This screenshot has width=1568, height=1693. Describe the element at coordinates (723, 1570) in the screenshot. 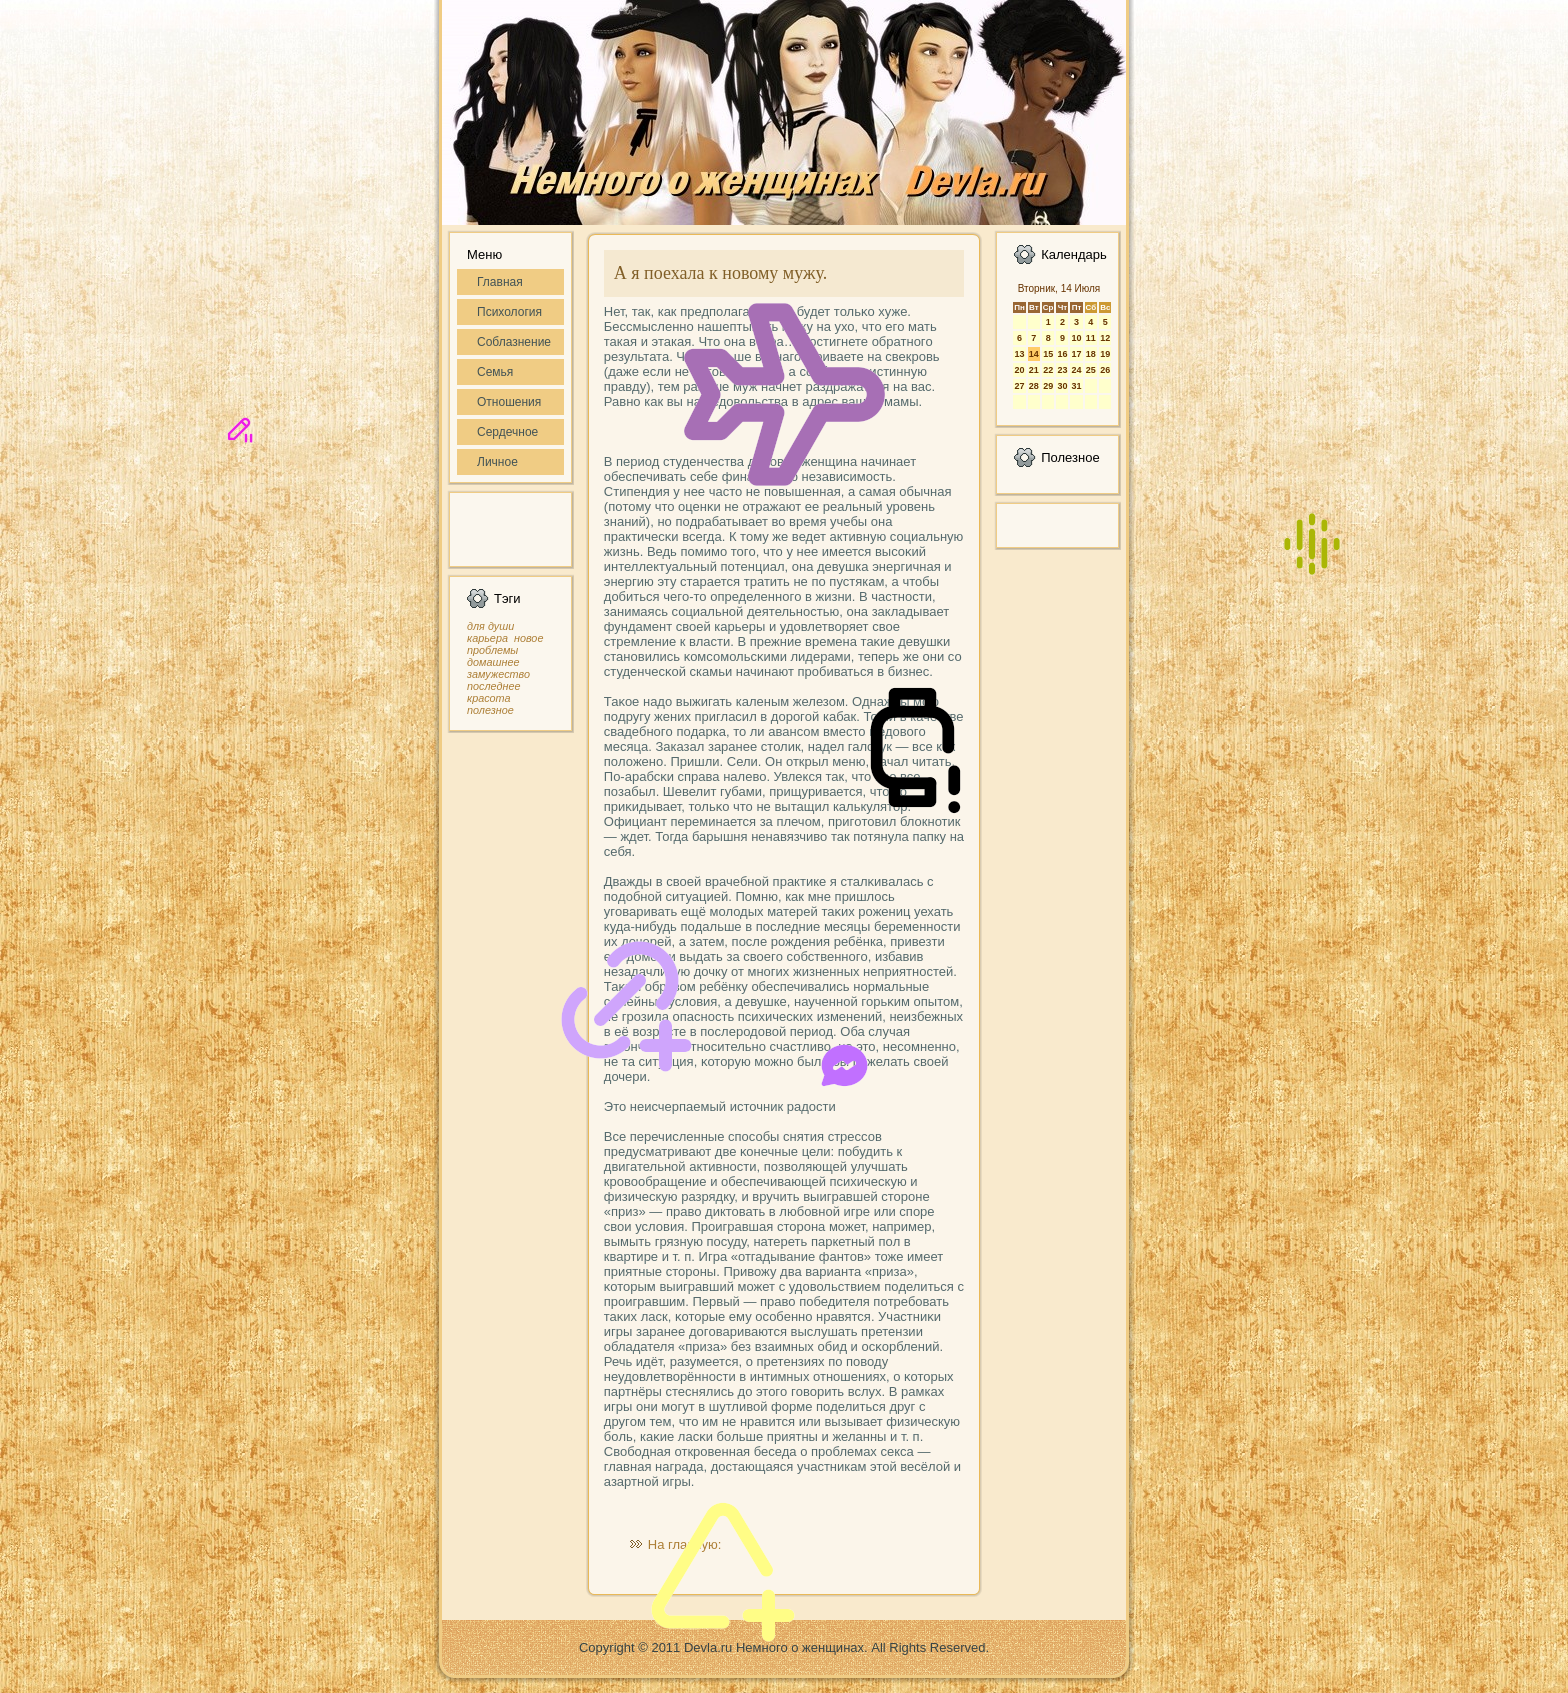

I see `add a new warning or alert` at that location.